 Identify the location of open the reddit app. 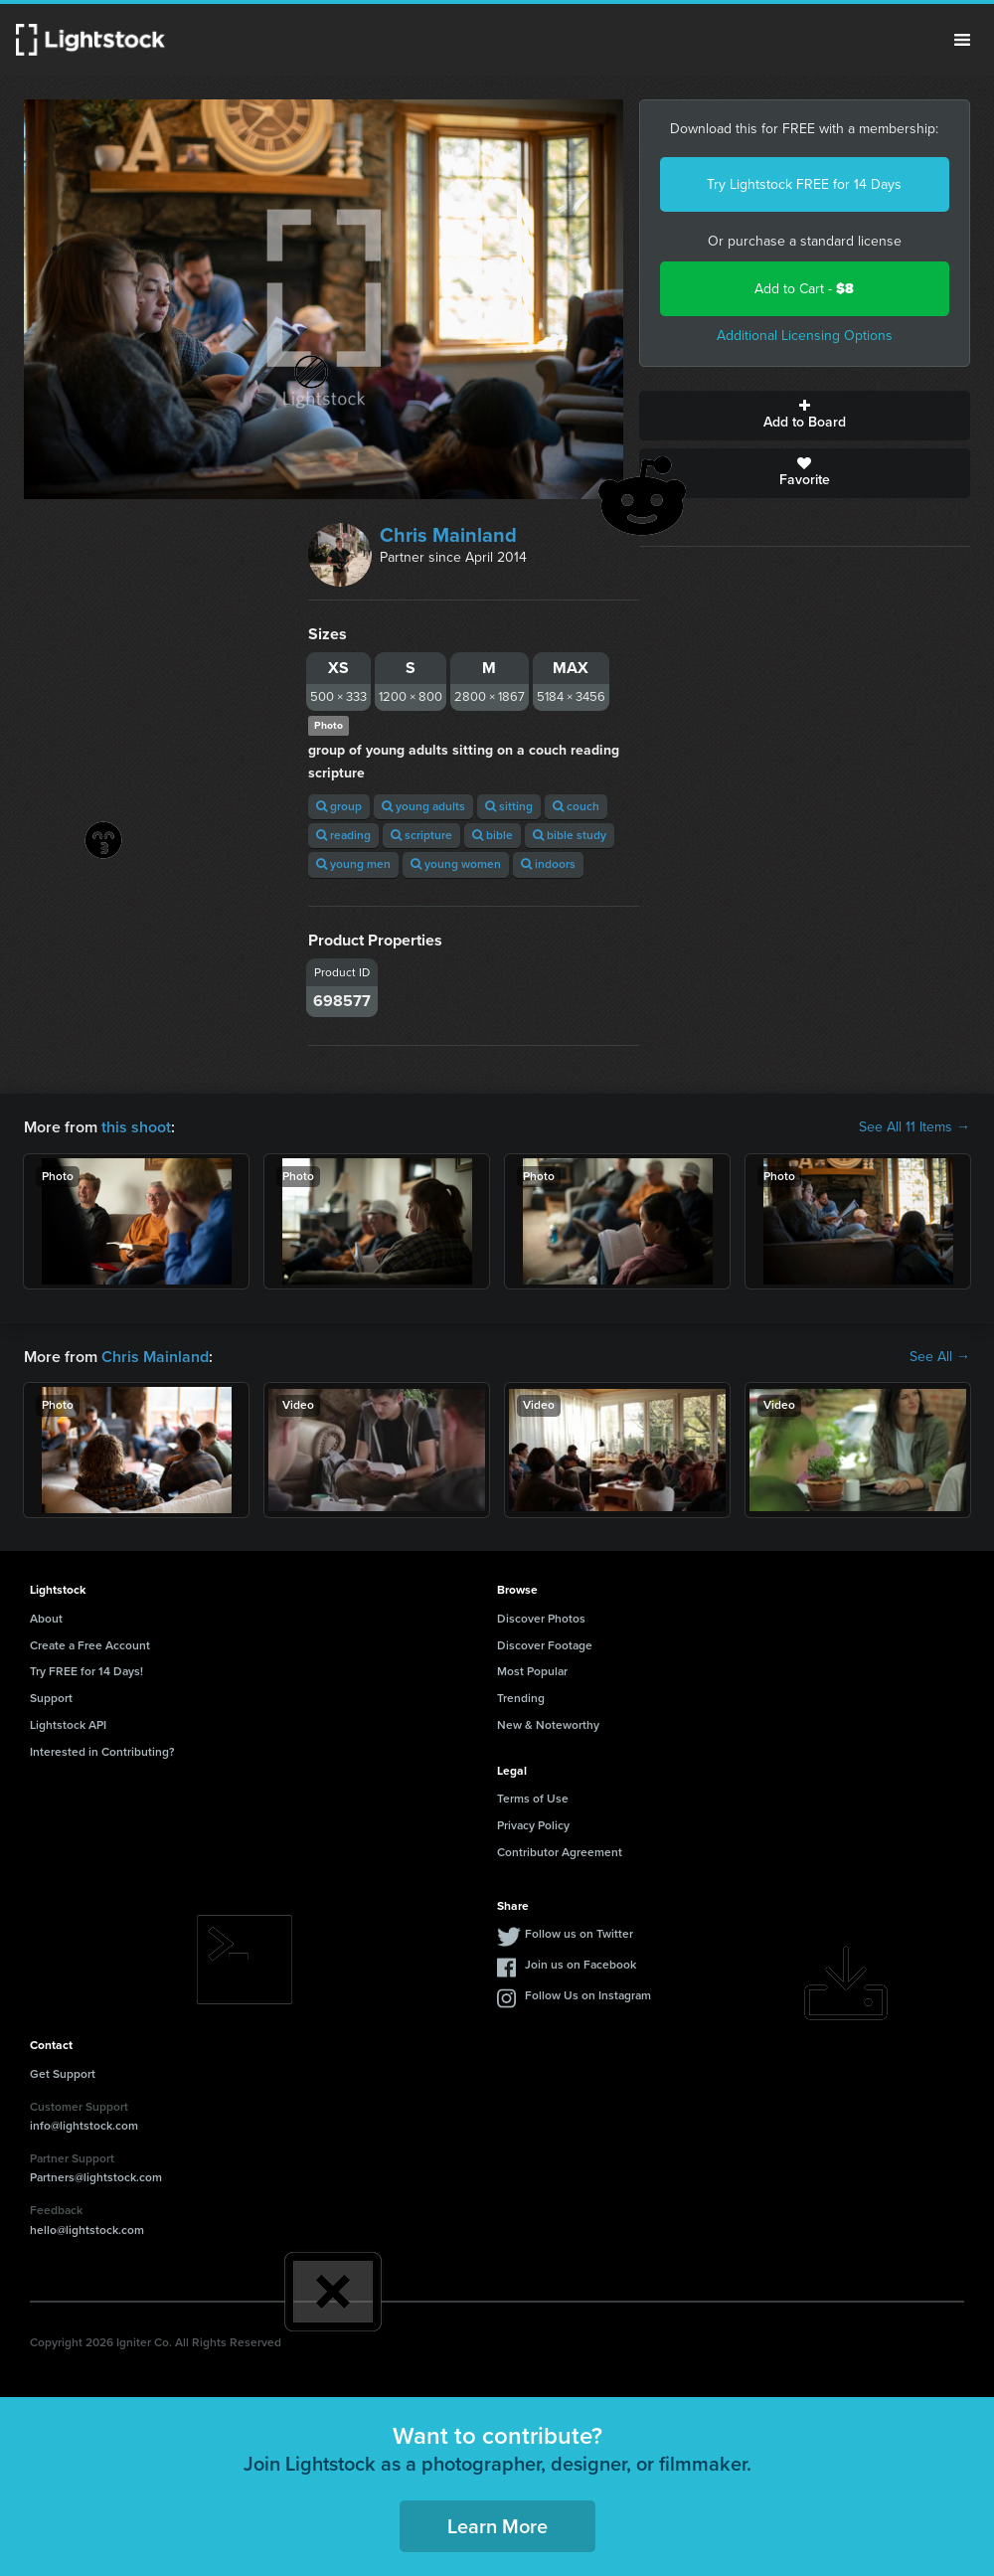
(642, 500).